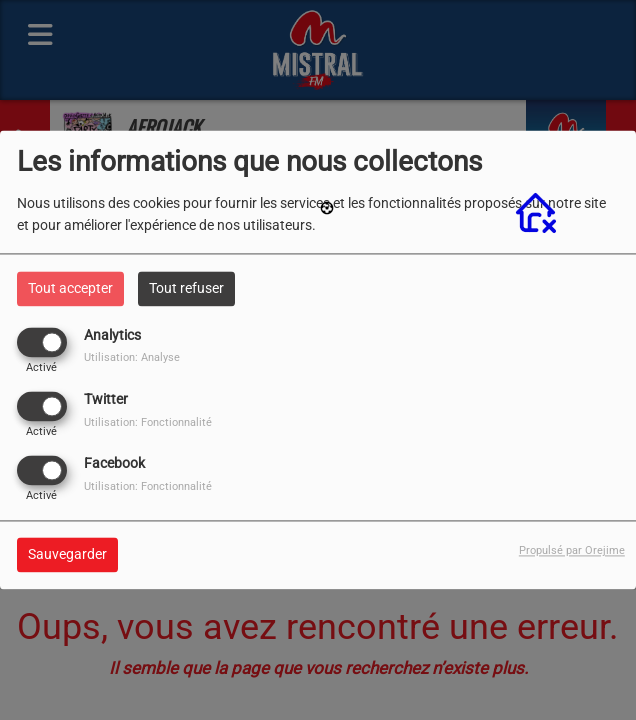  Describe the element at coordinates (327, 208) in the screenshot. I see `access sports or soccer-related content` at that location.